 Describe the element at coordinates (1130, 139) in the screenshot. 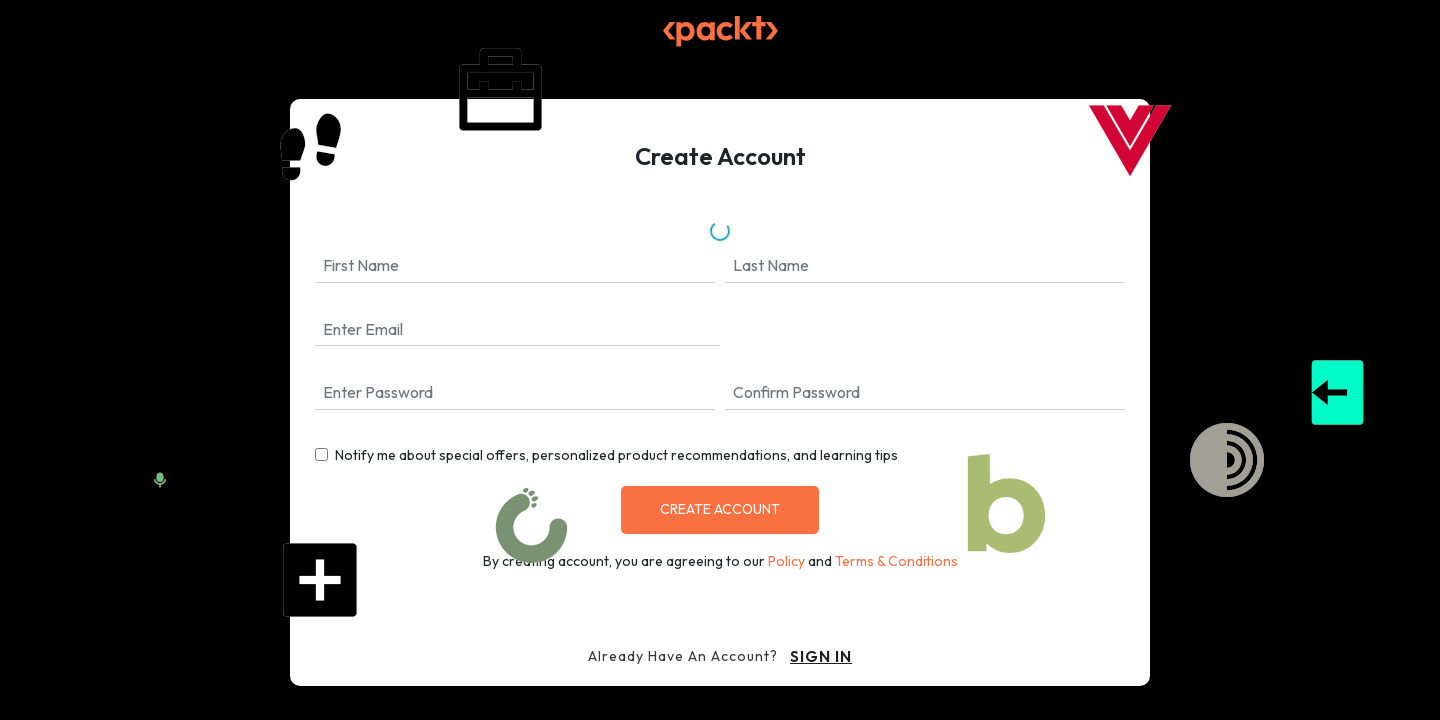

I see `vue.js framework logo` at that location.